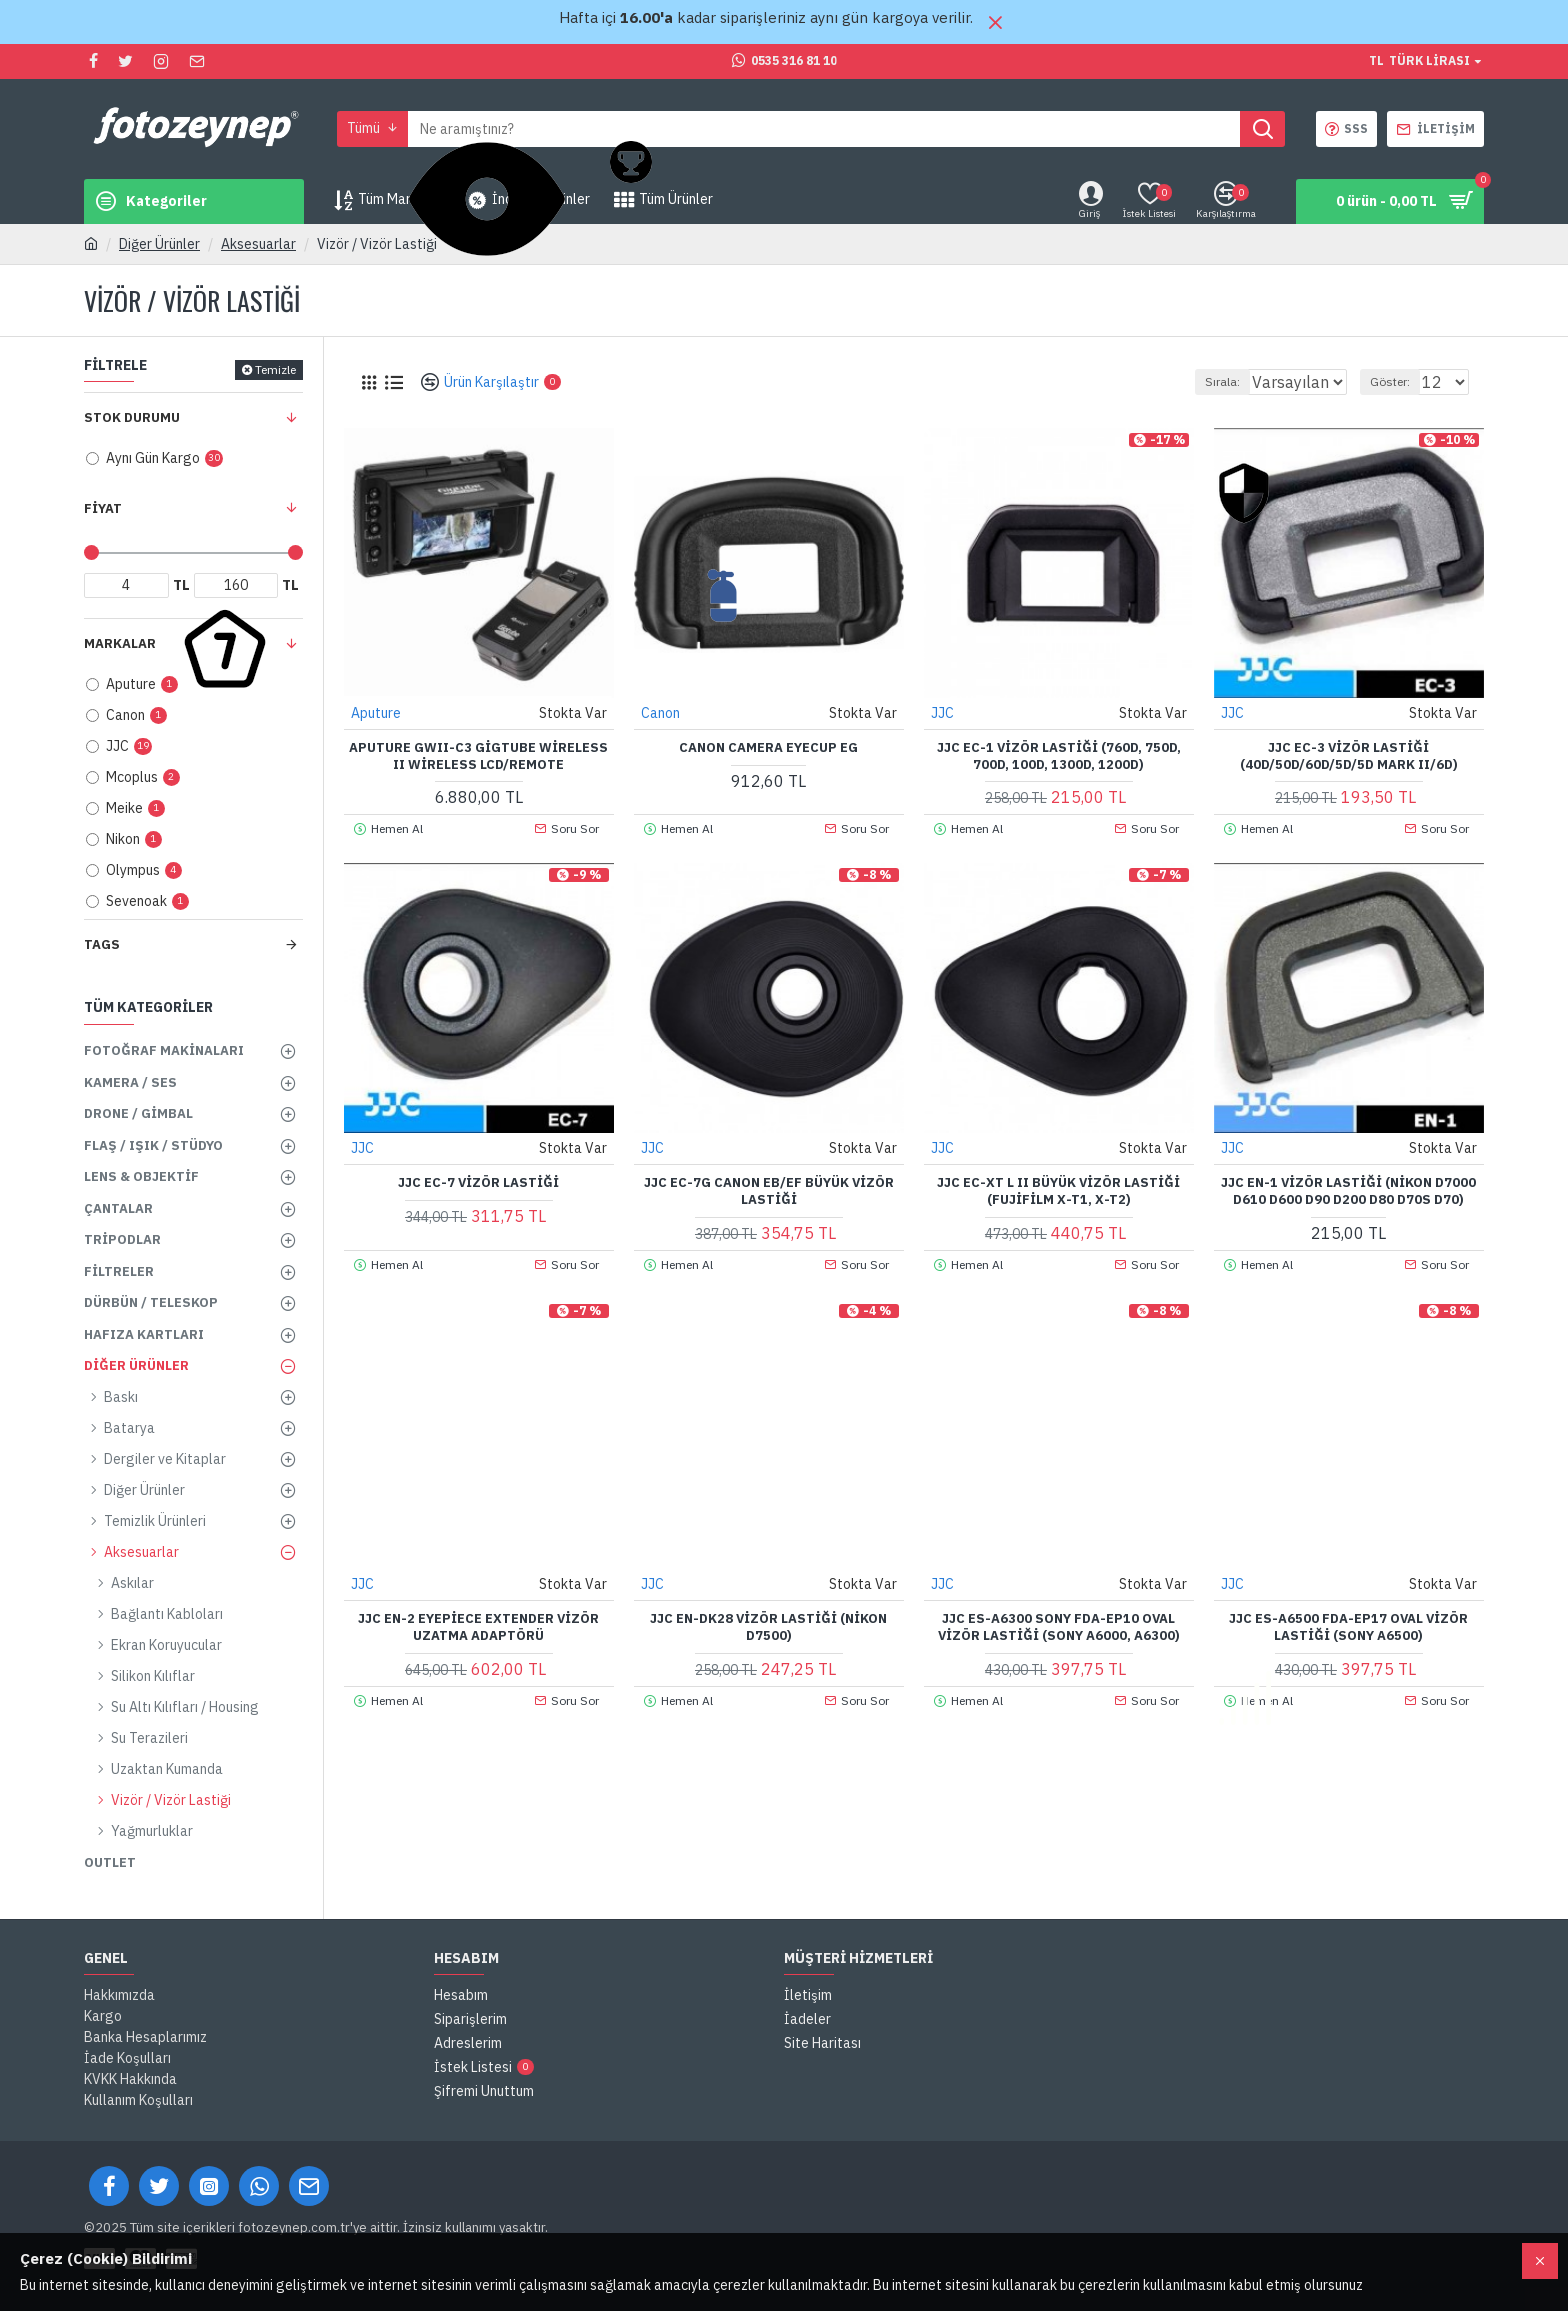 The image size is (1568, 2311). I want to click on indicates full cellular signal strength, so click(1247, 1701).